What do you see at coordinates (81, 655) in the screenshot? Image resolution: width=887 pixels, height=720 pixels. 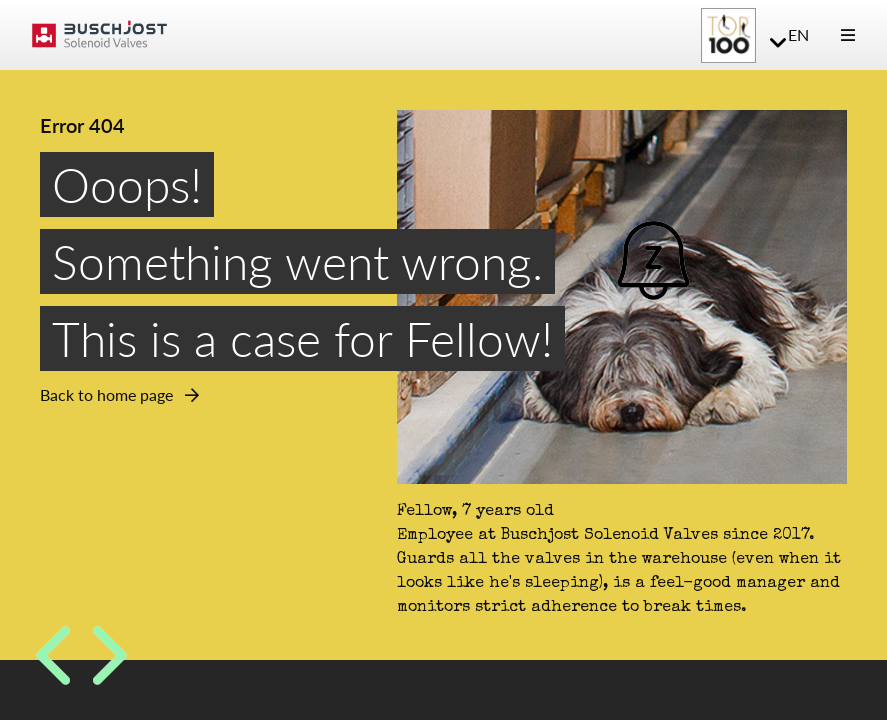 I see `view source code` at bounding box center [81, 655].